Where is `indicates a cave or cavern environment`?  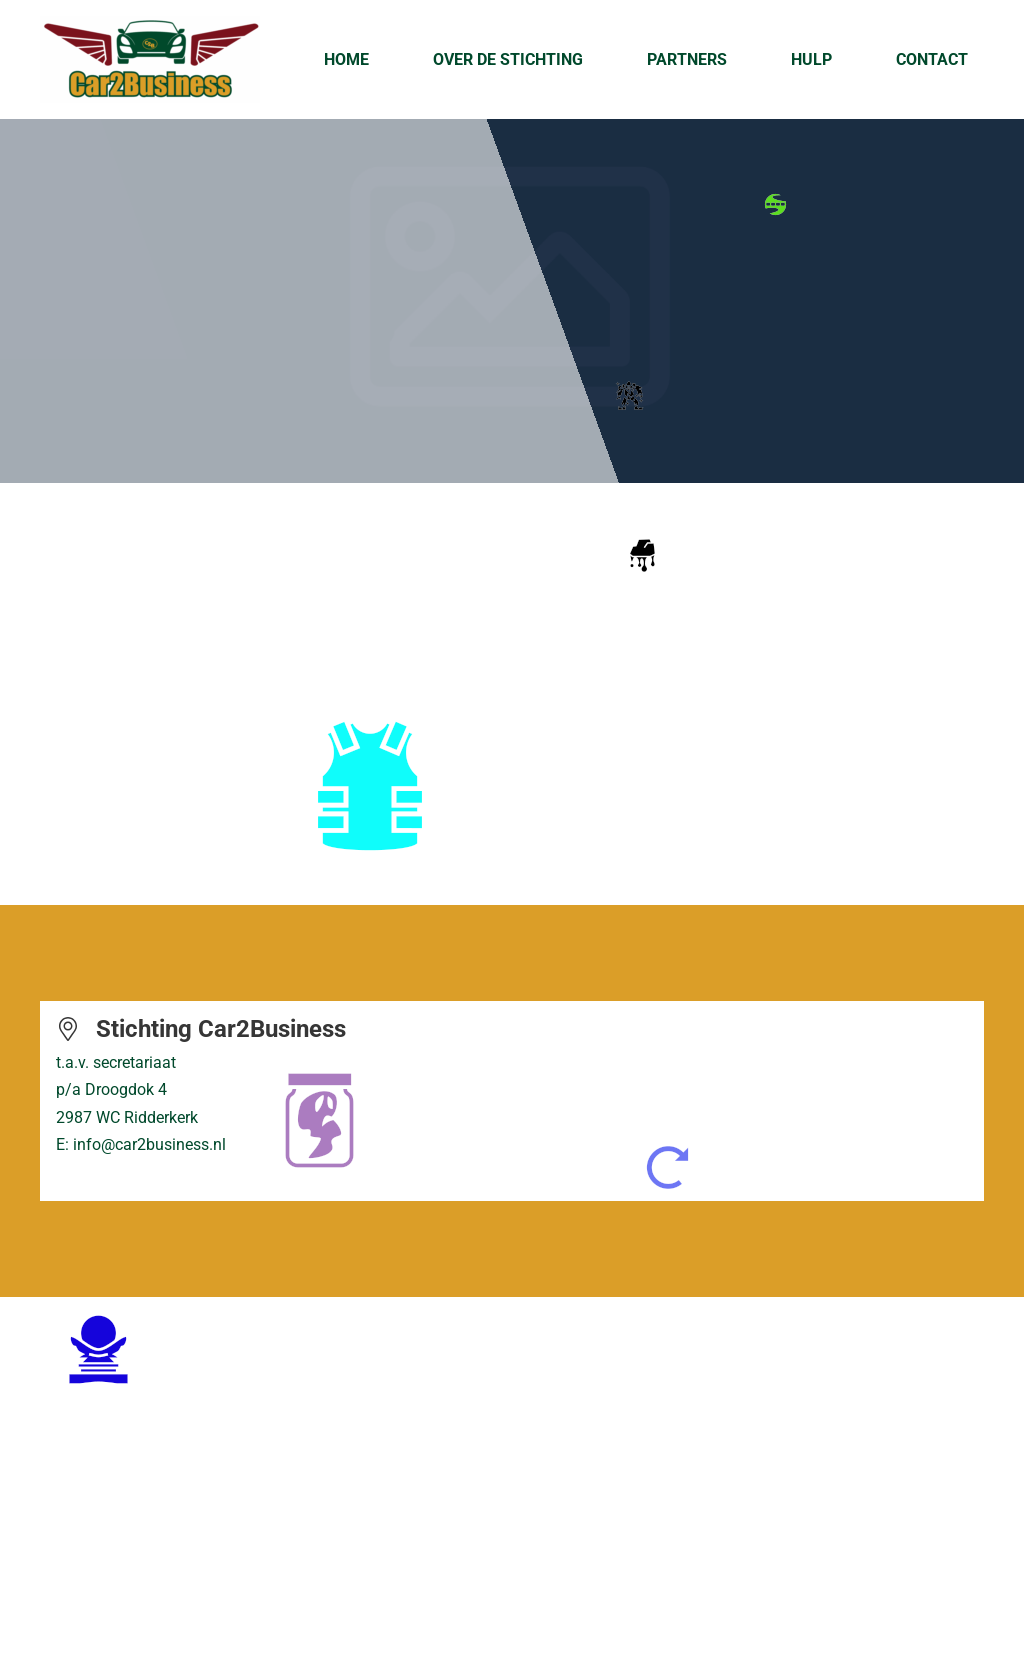 indicates a cave or cavern environment is located at coordinates (643, 555).